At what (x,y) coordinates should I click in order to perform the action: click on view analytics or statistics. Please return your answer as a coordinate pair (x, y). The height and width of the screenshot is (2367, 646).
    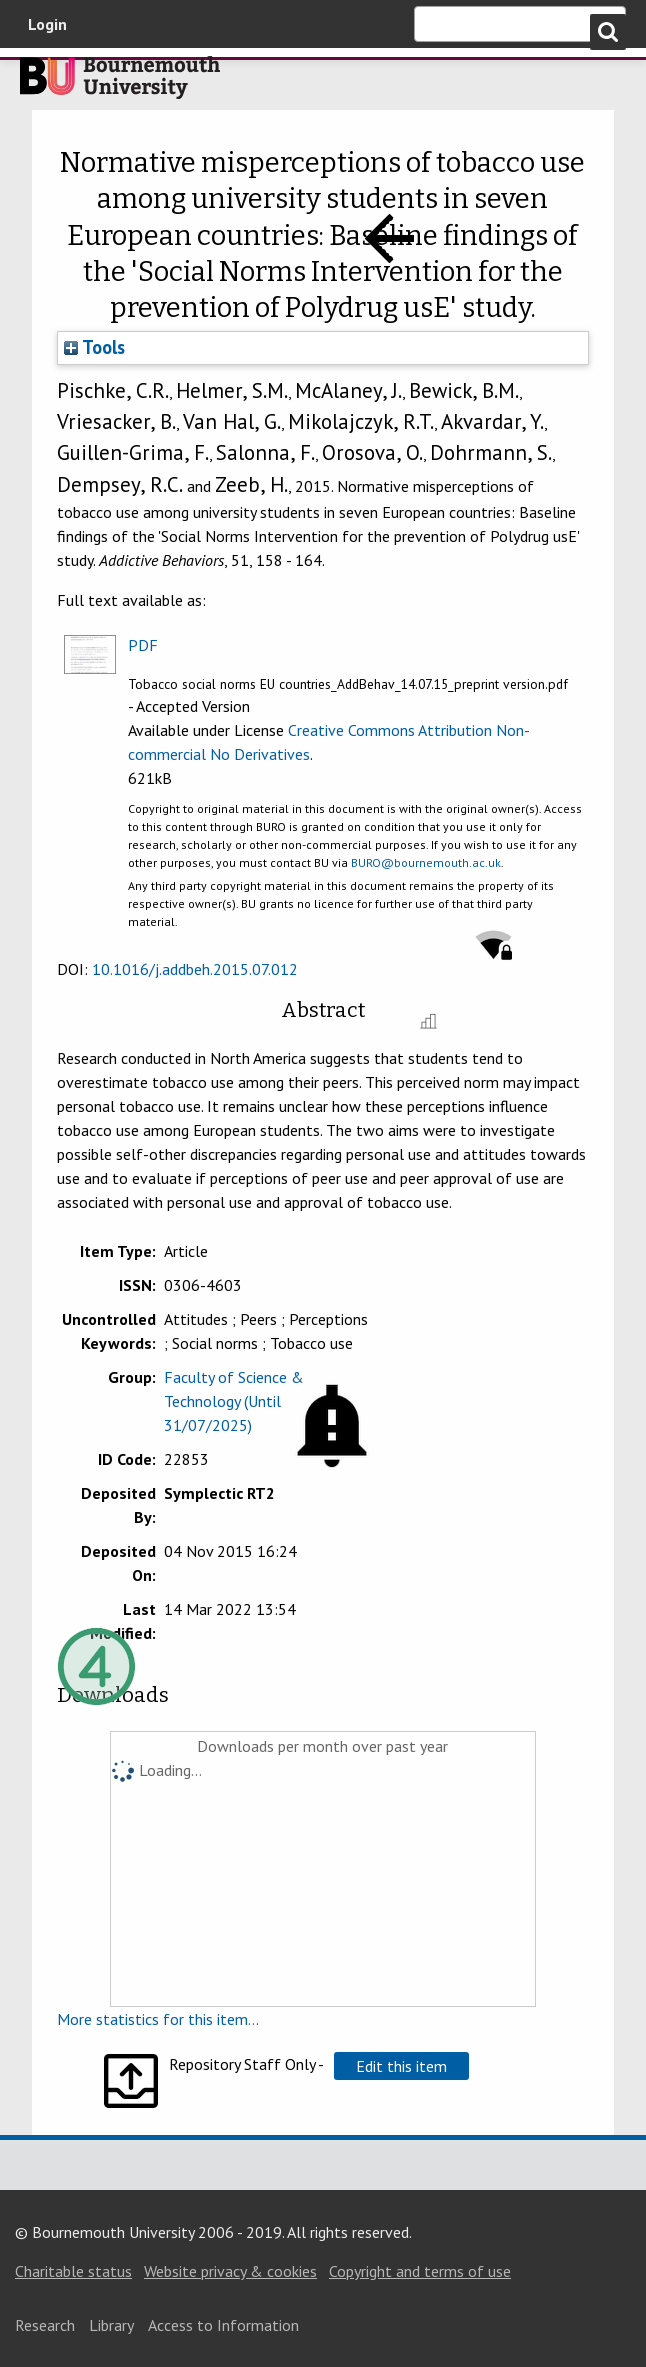
    Looking at the image, I should click on (428, 1021).